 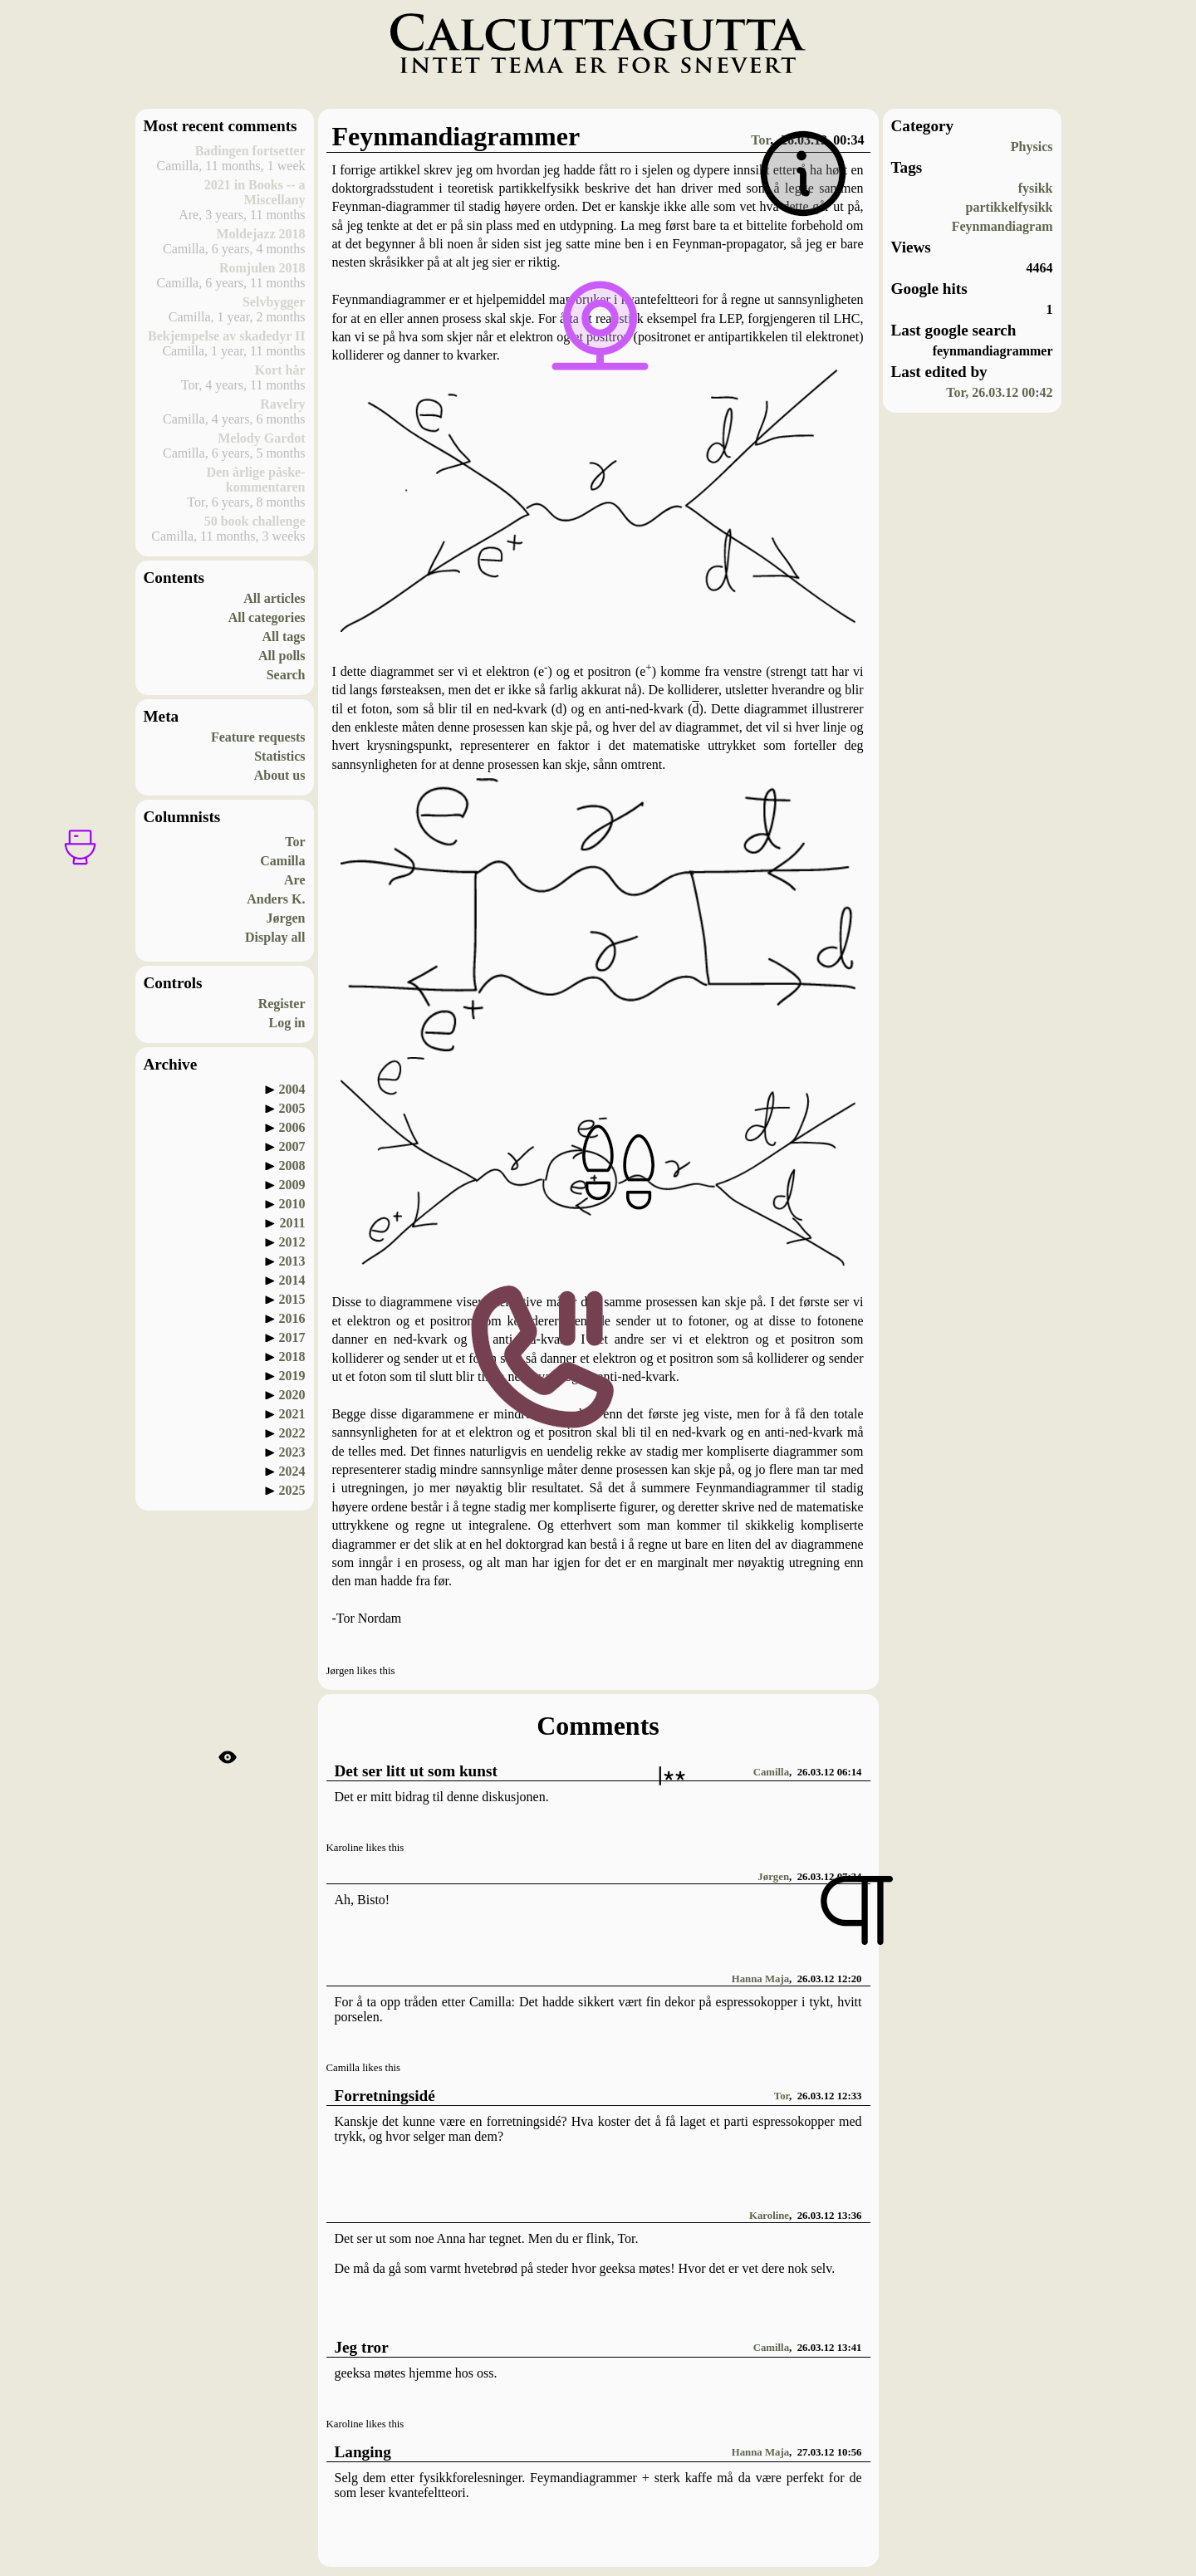 What do you see at coordinates (670, 1775) in the screenshot?
I see `enter or view password field` at bounding box center [670, 1775].